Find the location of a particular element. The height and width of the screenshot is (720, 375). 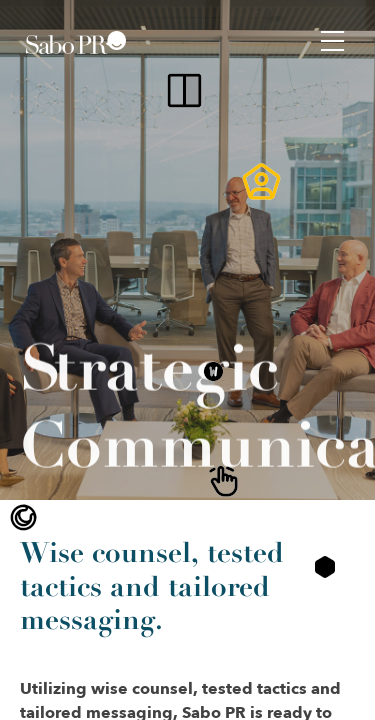

Wikipedia or Wikimedia app shortcut is located at coordinates (213, 371).